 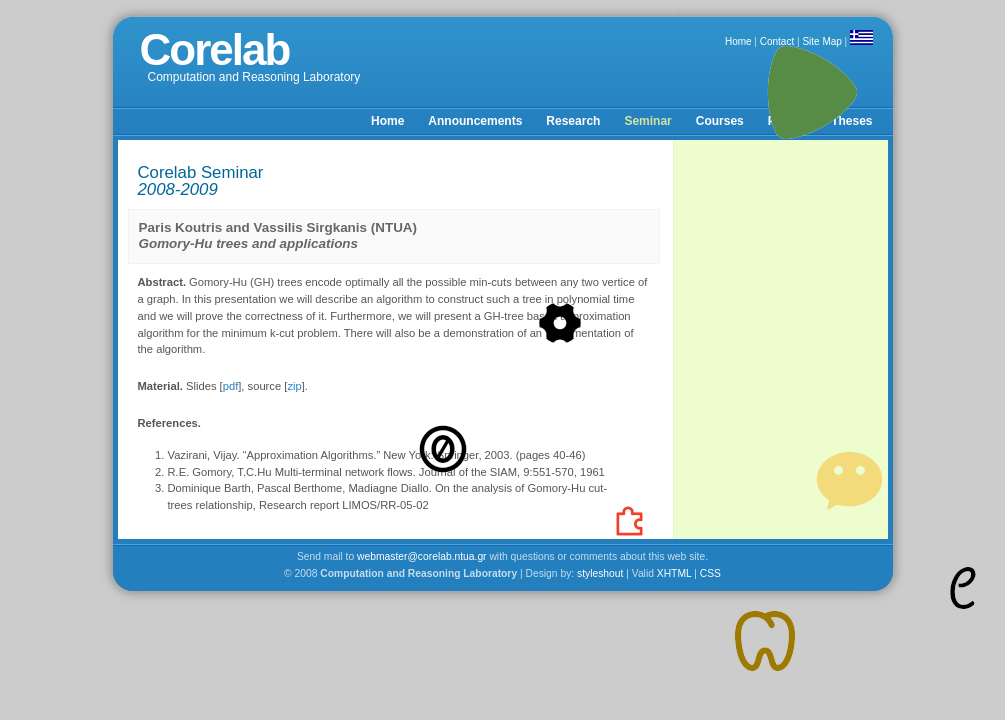 I want to click on access dental health or dentist services, so click(x=765, y=641).